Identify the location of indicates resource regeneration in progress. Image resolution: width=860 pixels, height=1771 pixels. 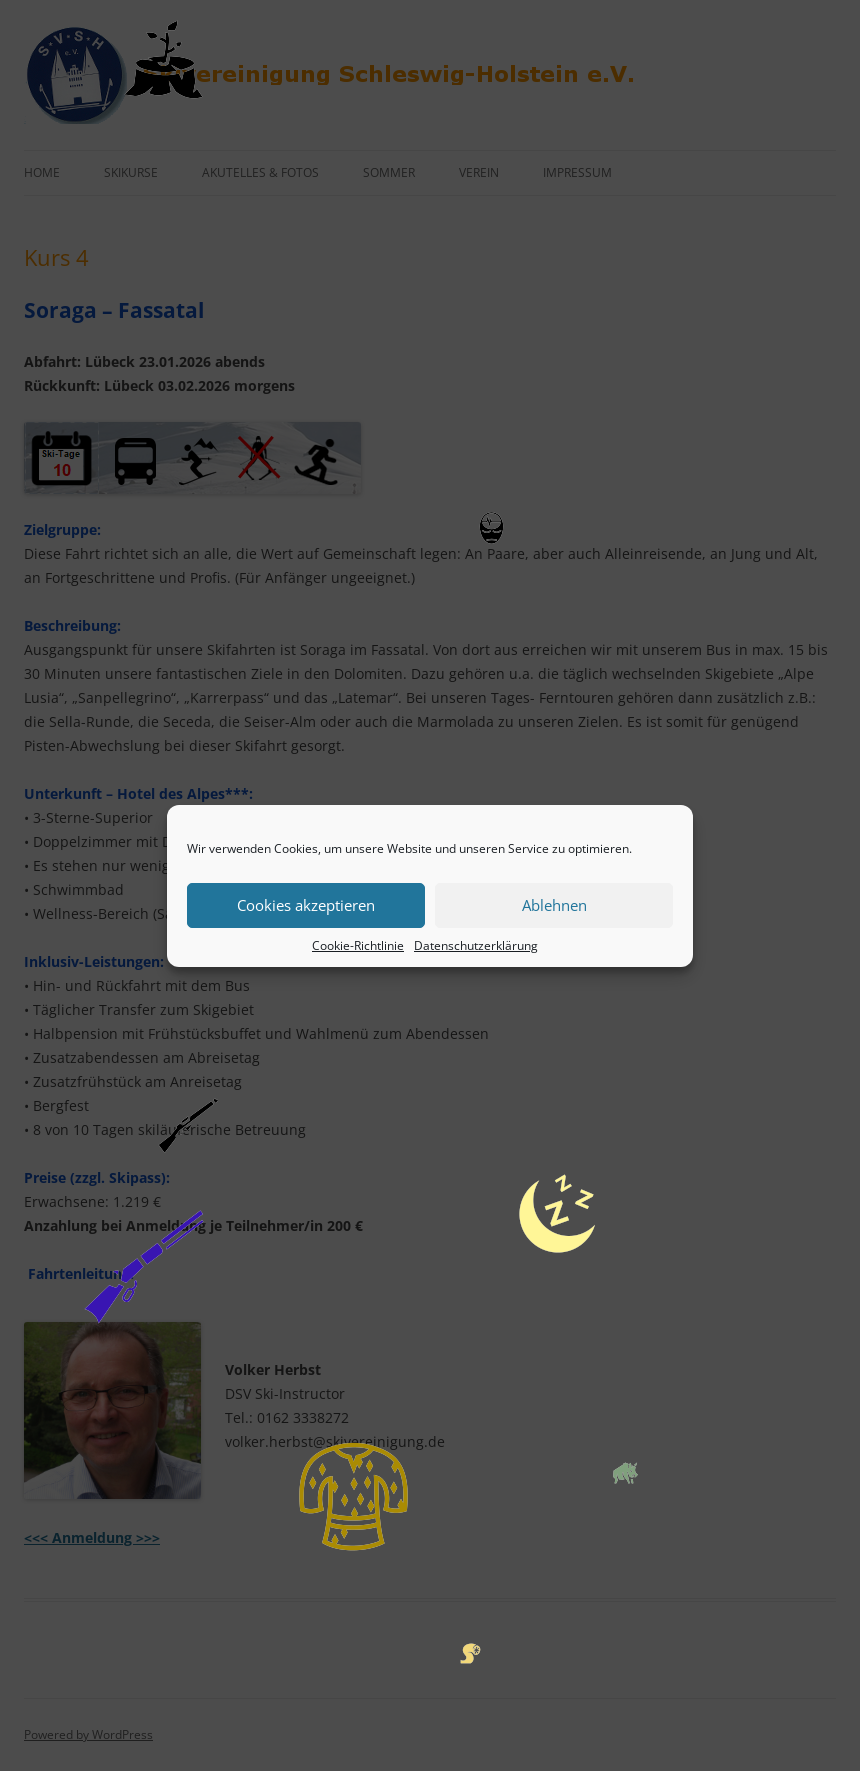
(163, 59).